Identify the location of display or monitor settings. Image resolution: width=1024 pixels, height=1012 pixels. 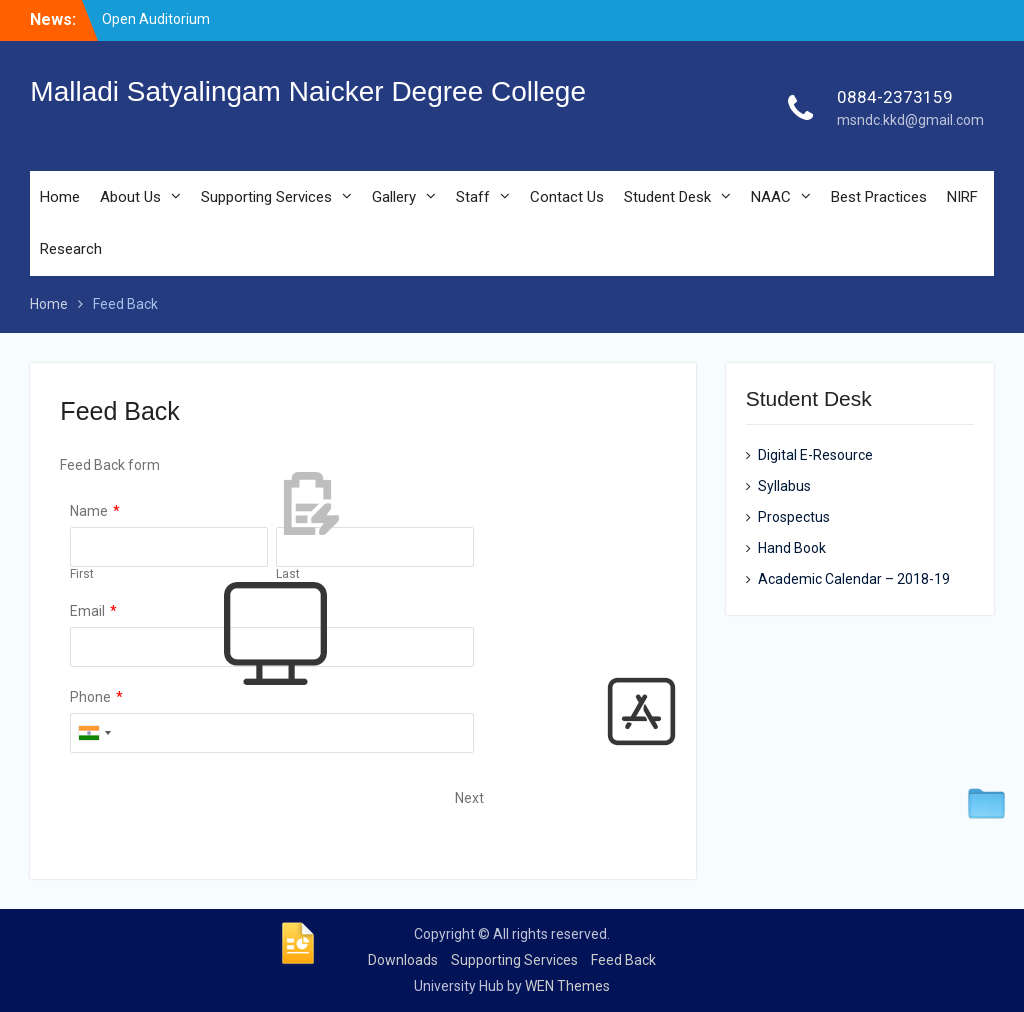
(275, 633).